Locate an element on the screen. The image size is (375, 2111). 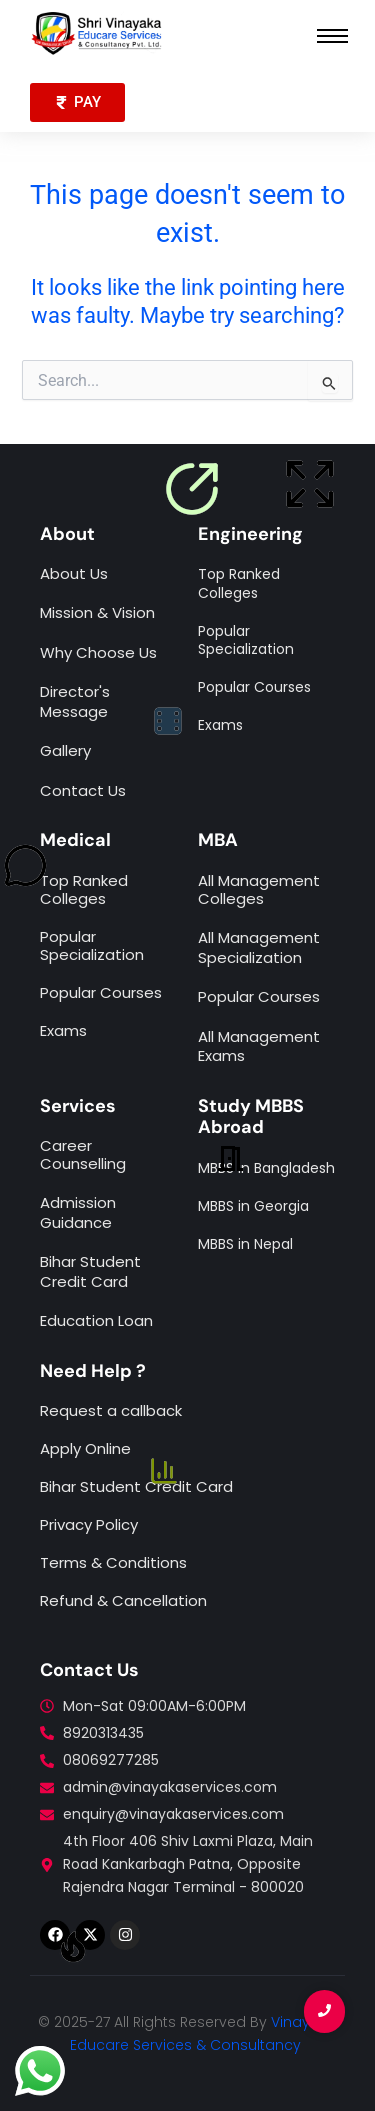
expand to fullscreen mode is located at coordinates (310, 484).